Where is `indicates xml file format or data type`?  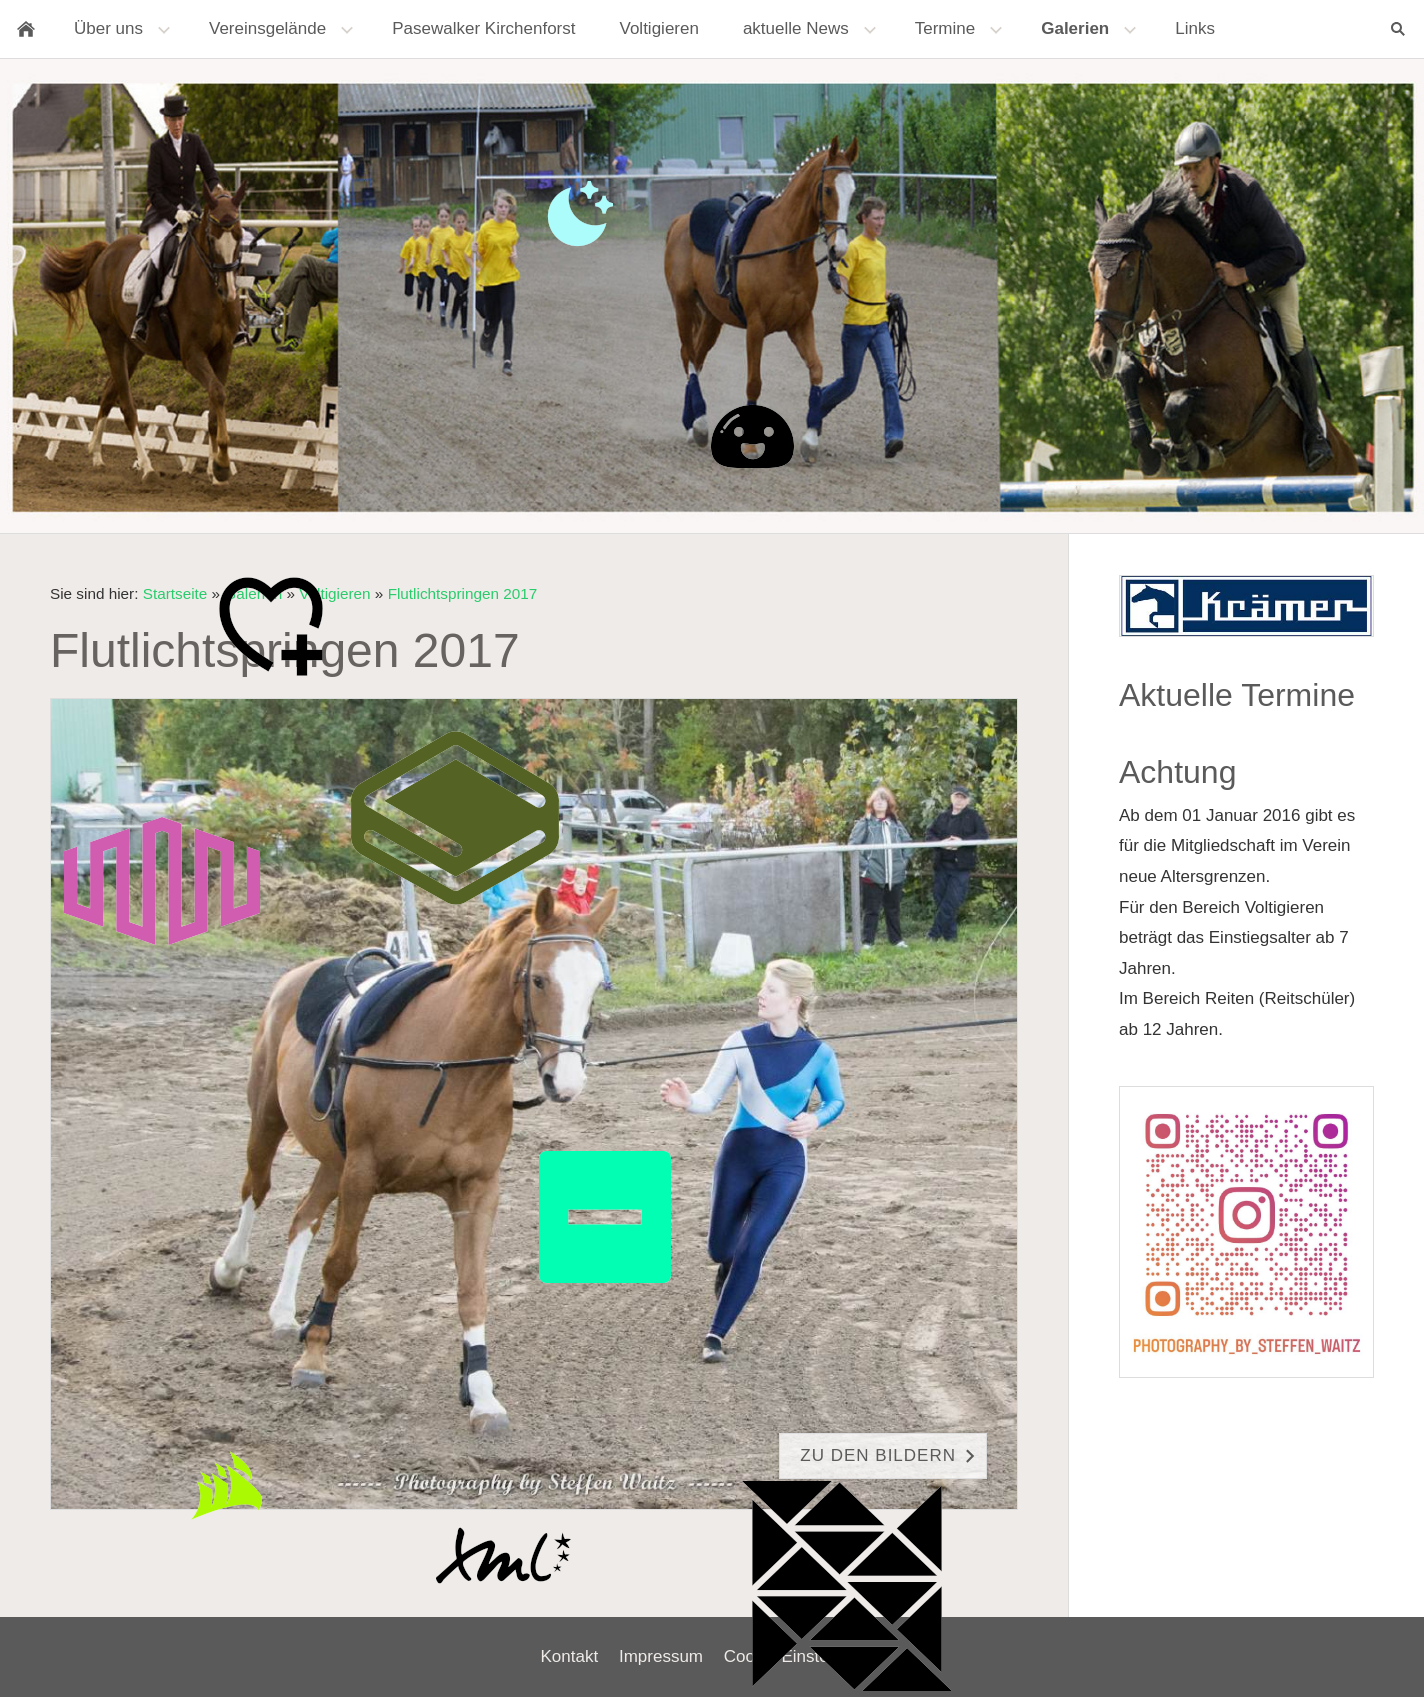 indicates xml file format or data type is located at coordinates (503, 1555).